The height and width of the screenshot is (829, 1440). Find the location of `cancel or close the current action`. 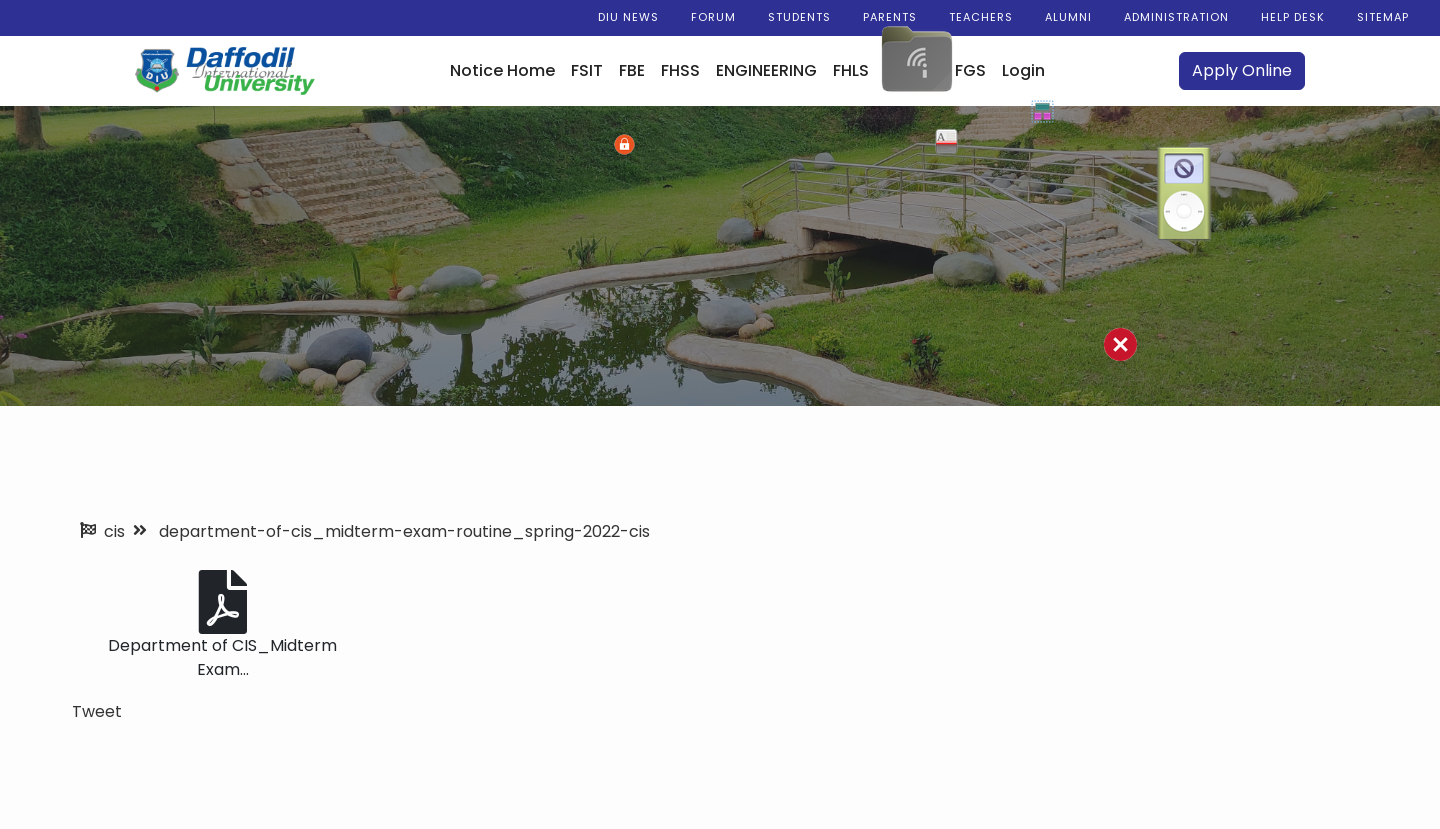

cancel or close the current action is located at coordinates (1120, 344).